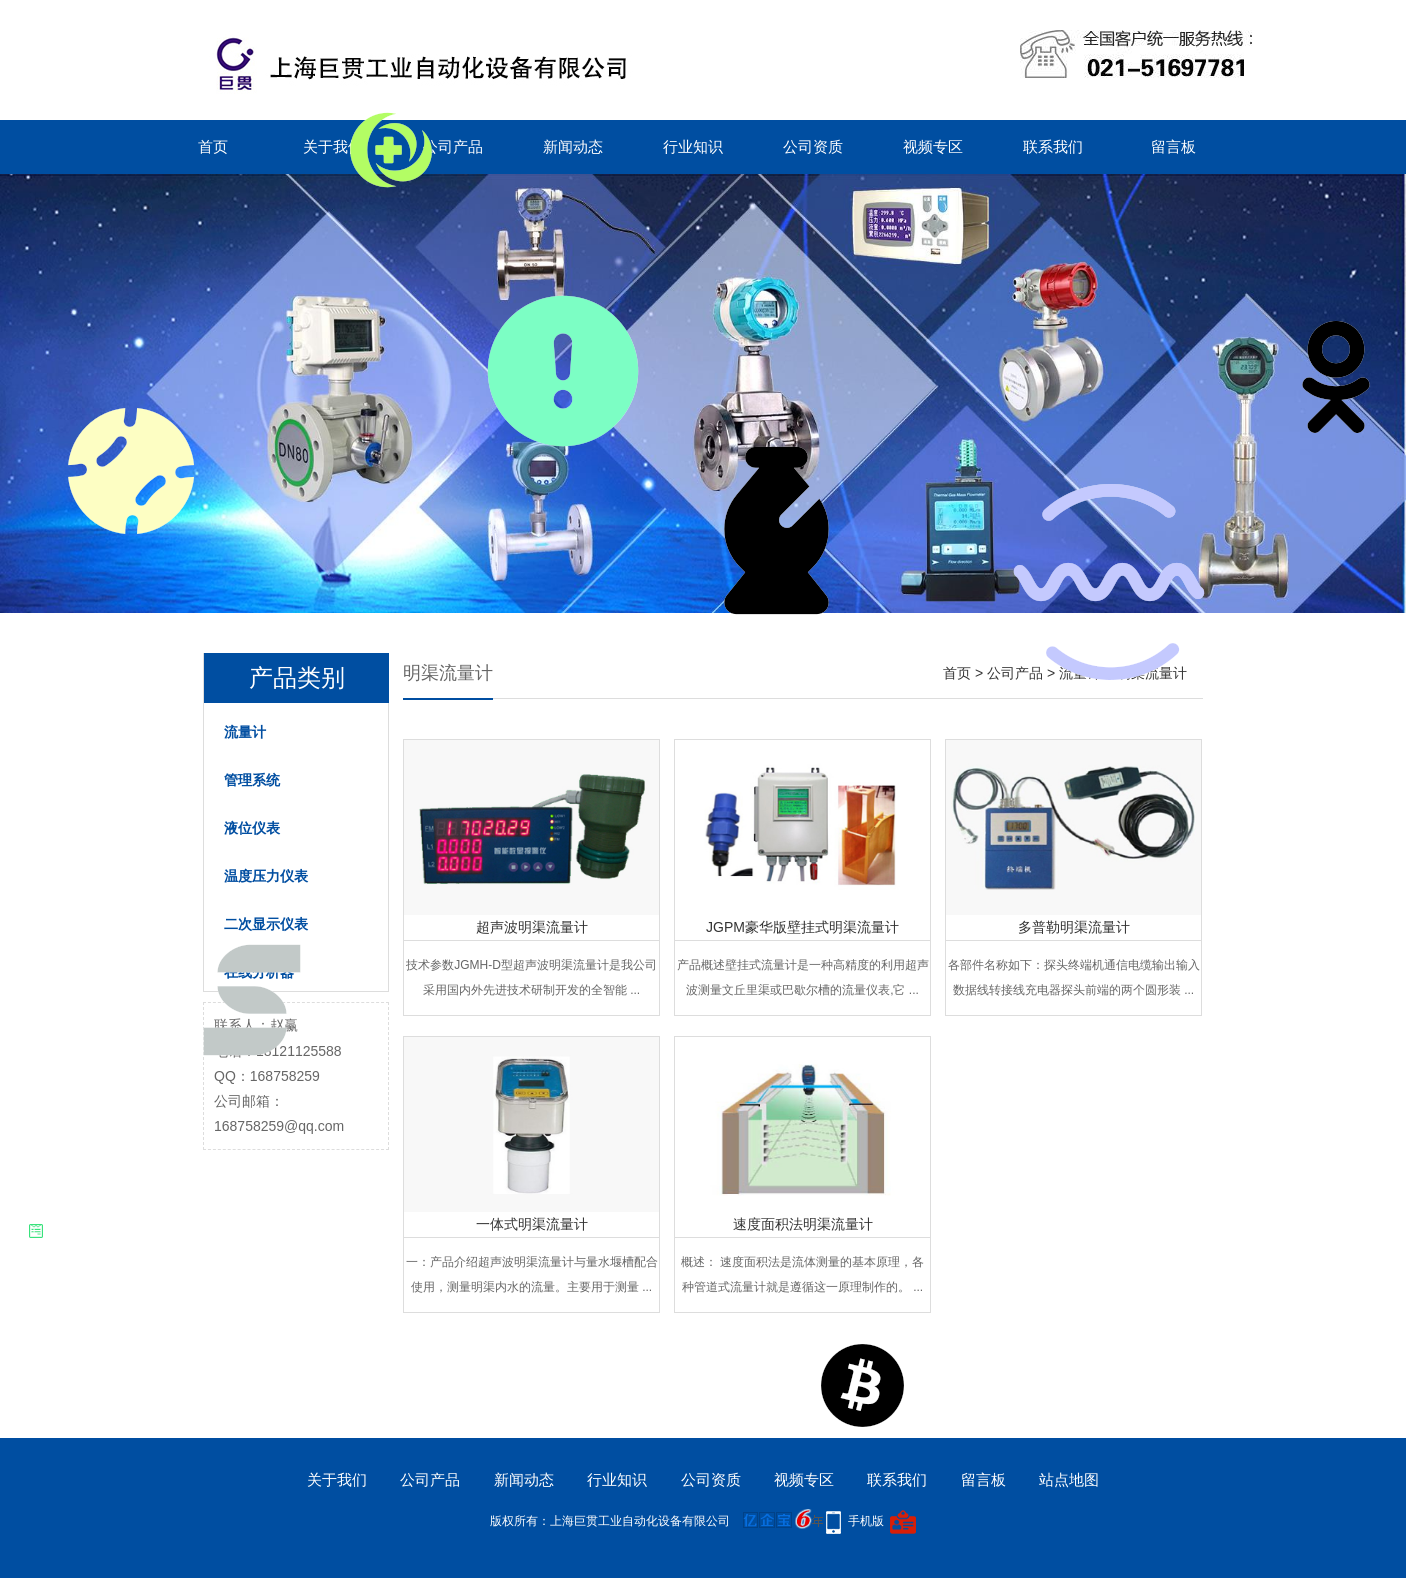  Describe the element at coordinates (131, 471) in the screenshot. I see `view baseball or sports content` at that location.